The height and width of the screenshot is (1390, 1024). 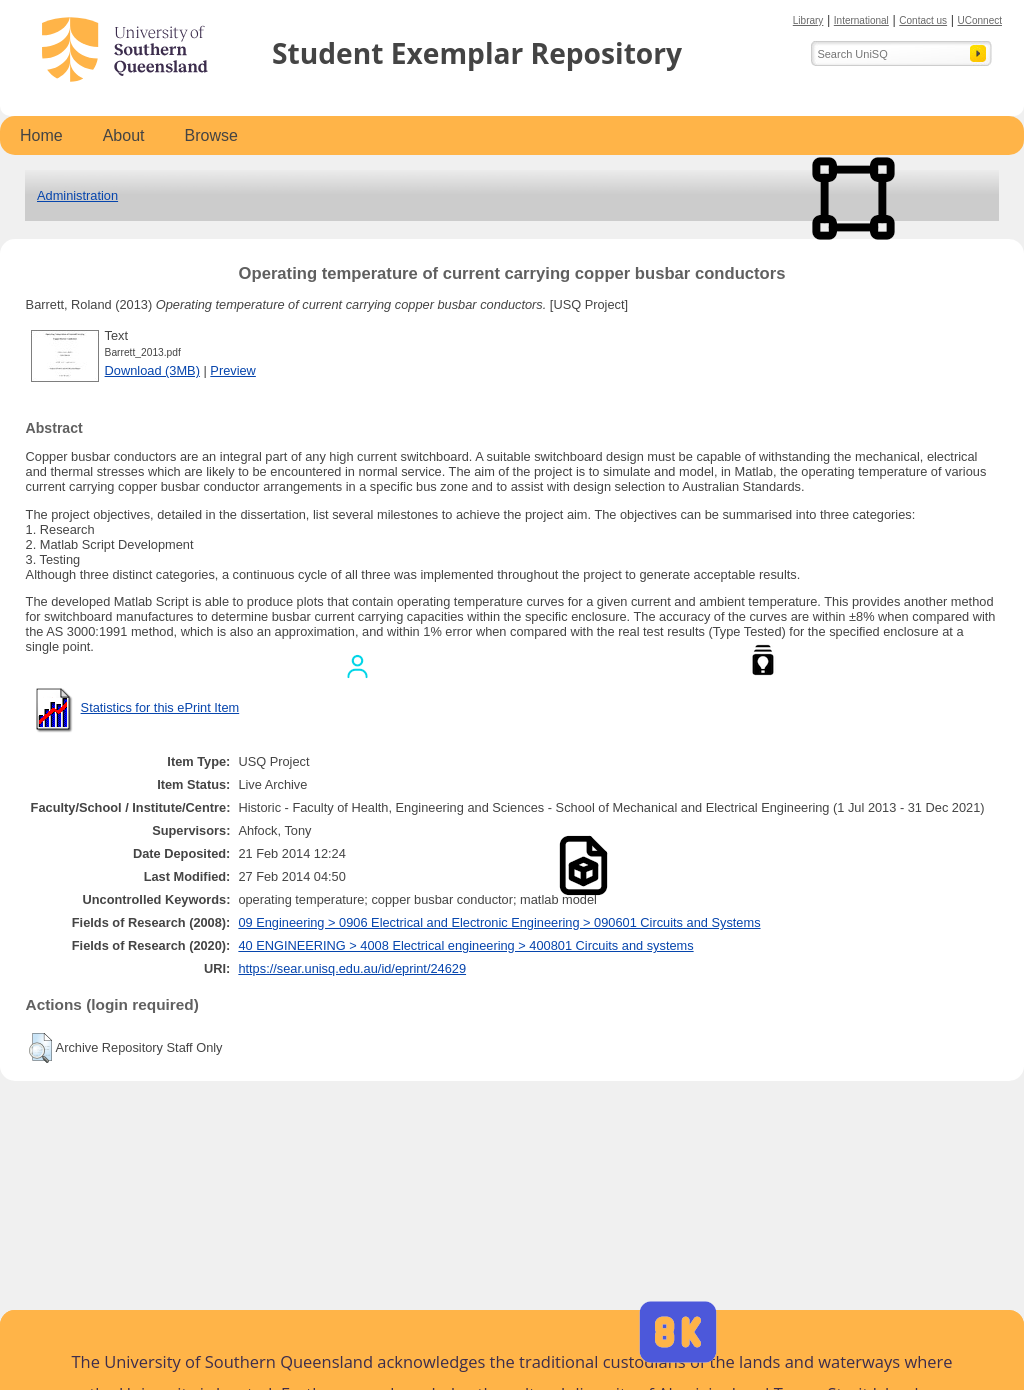 What do you see at coordinates (678, 1332) in the screenshot?
I see `indicates 8K video resolution quality` at bounding box center [678, 1332].